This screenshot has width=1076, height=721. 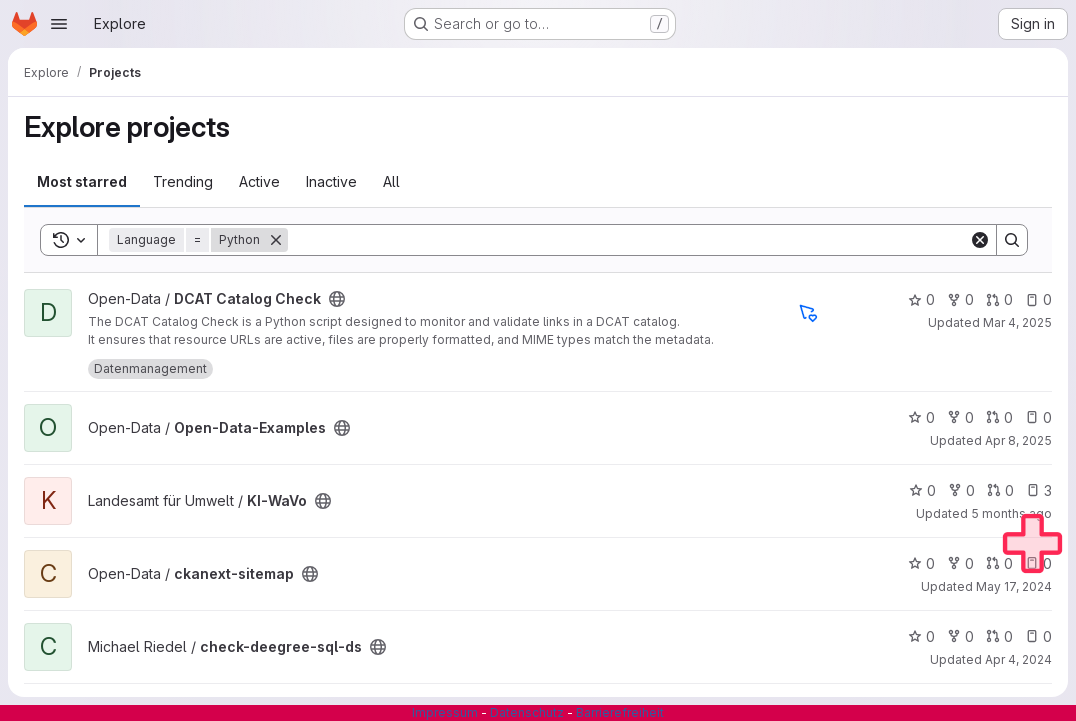 What do you see at coordinates (1032, 543) in the screenshot?
I see `access health or medical information` at bounding box center [1032, 543].